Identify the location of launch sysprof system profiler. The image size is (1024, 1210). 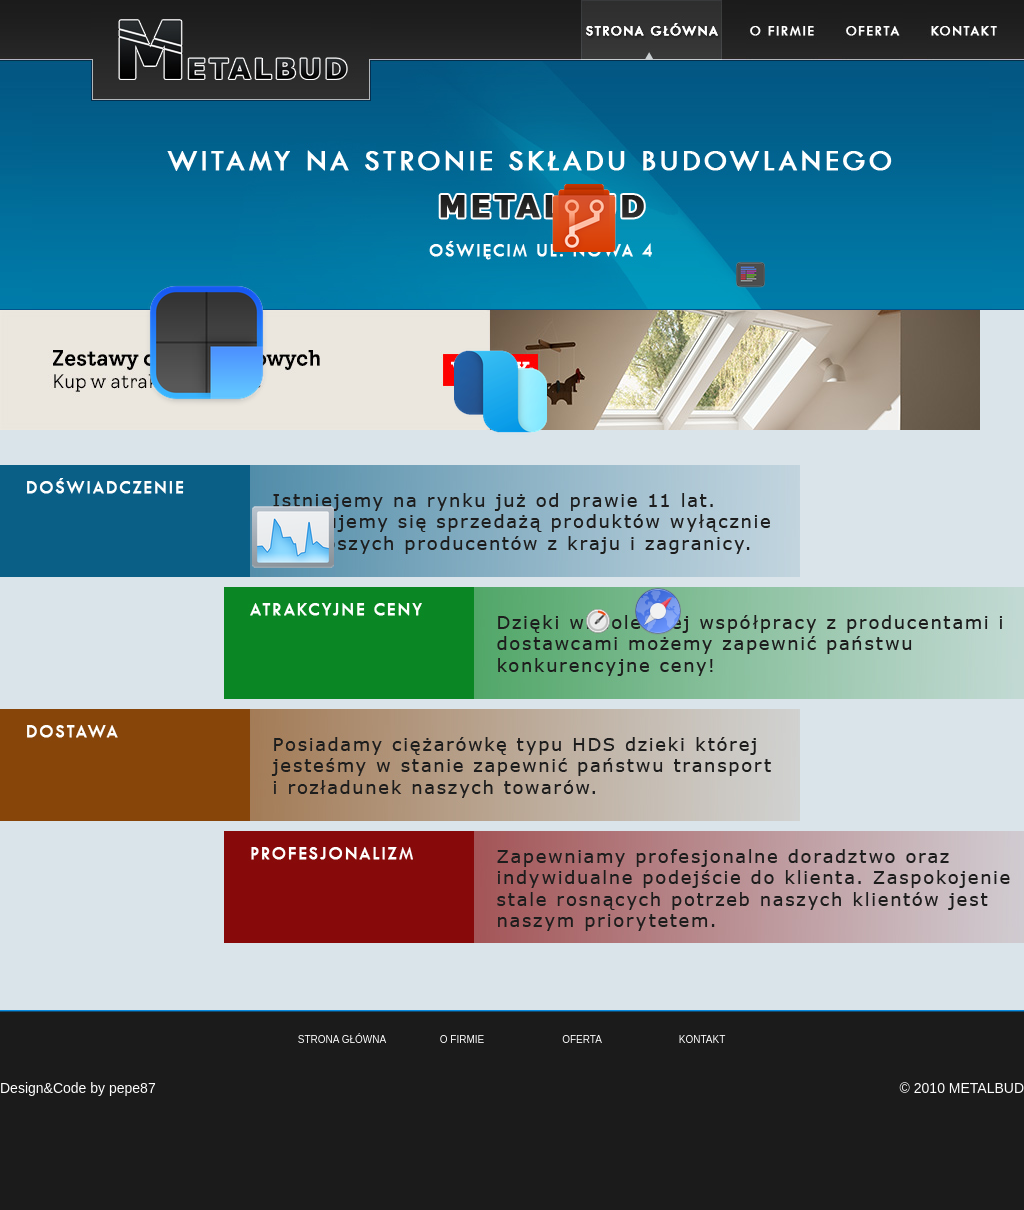
(598, 621).